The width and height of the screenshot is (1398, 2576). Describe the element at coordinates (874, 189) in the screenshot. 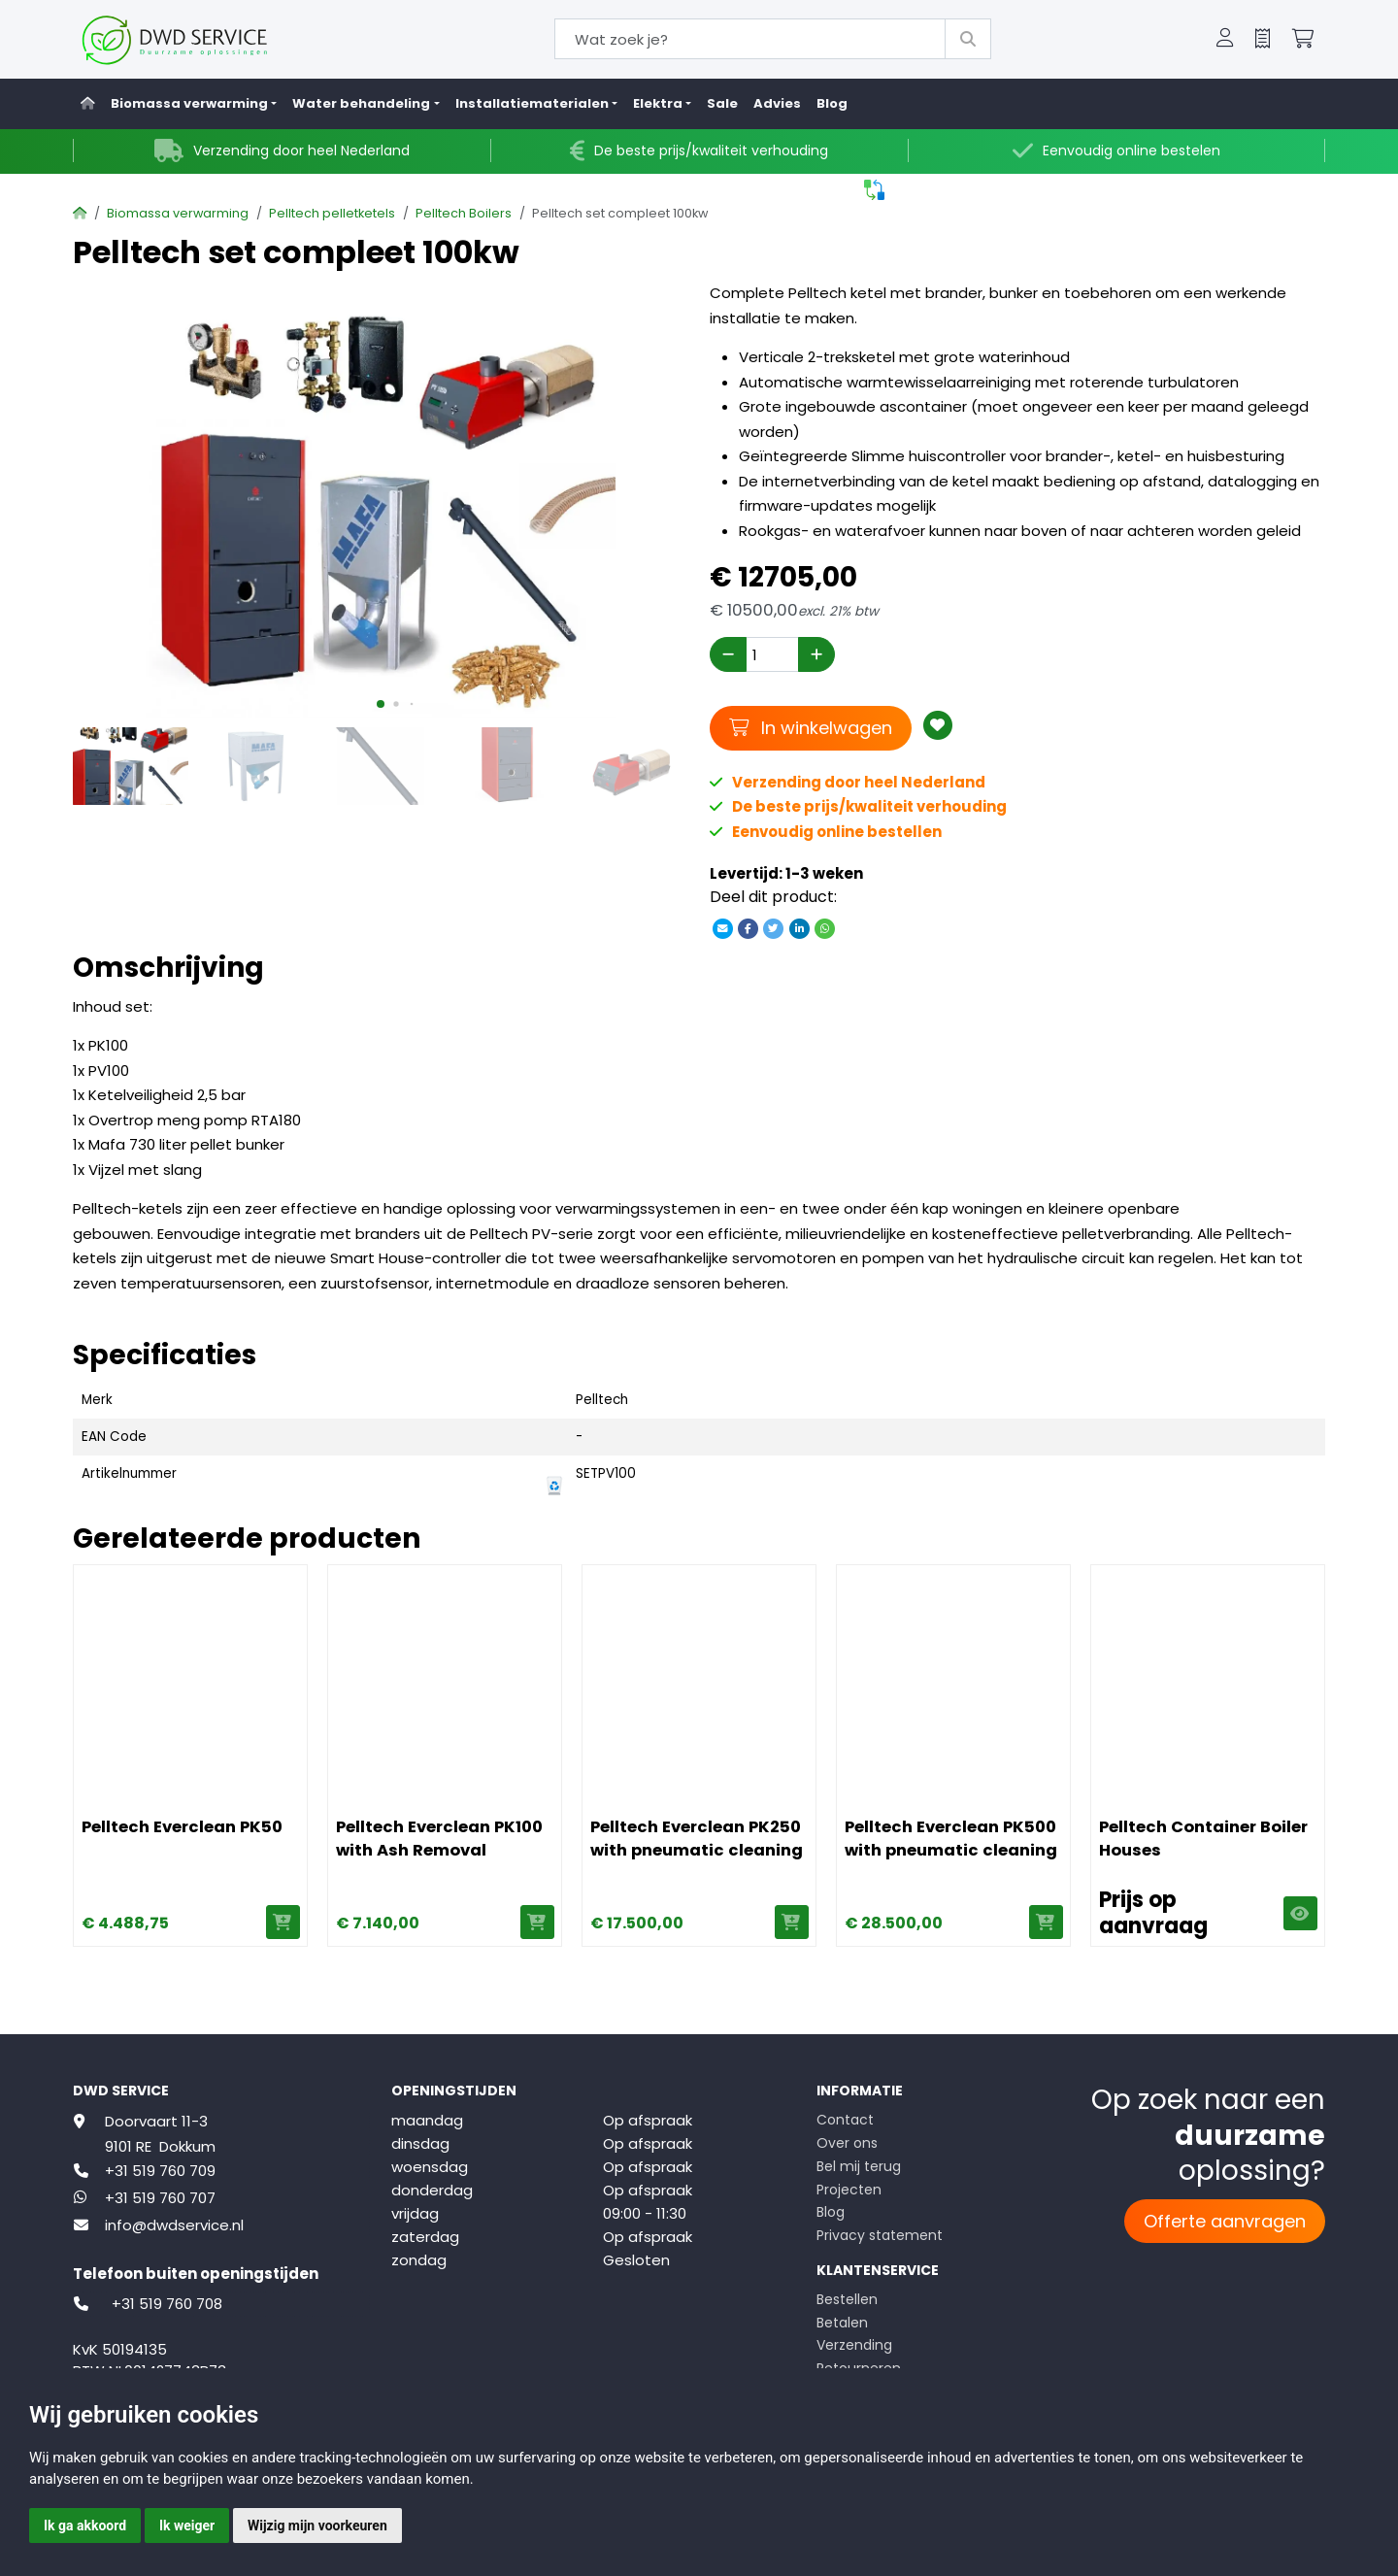

I see `indicates an active connection between two devices or services` at that location.